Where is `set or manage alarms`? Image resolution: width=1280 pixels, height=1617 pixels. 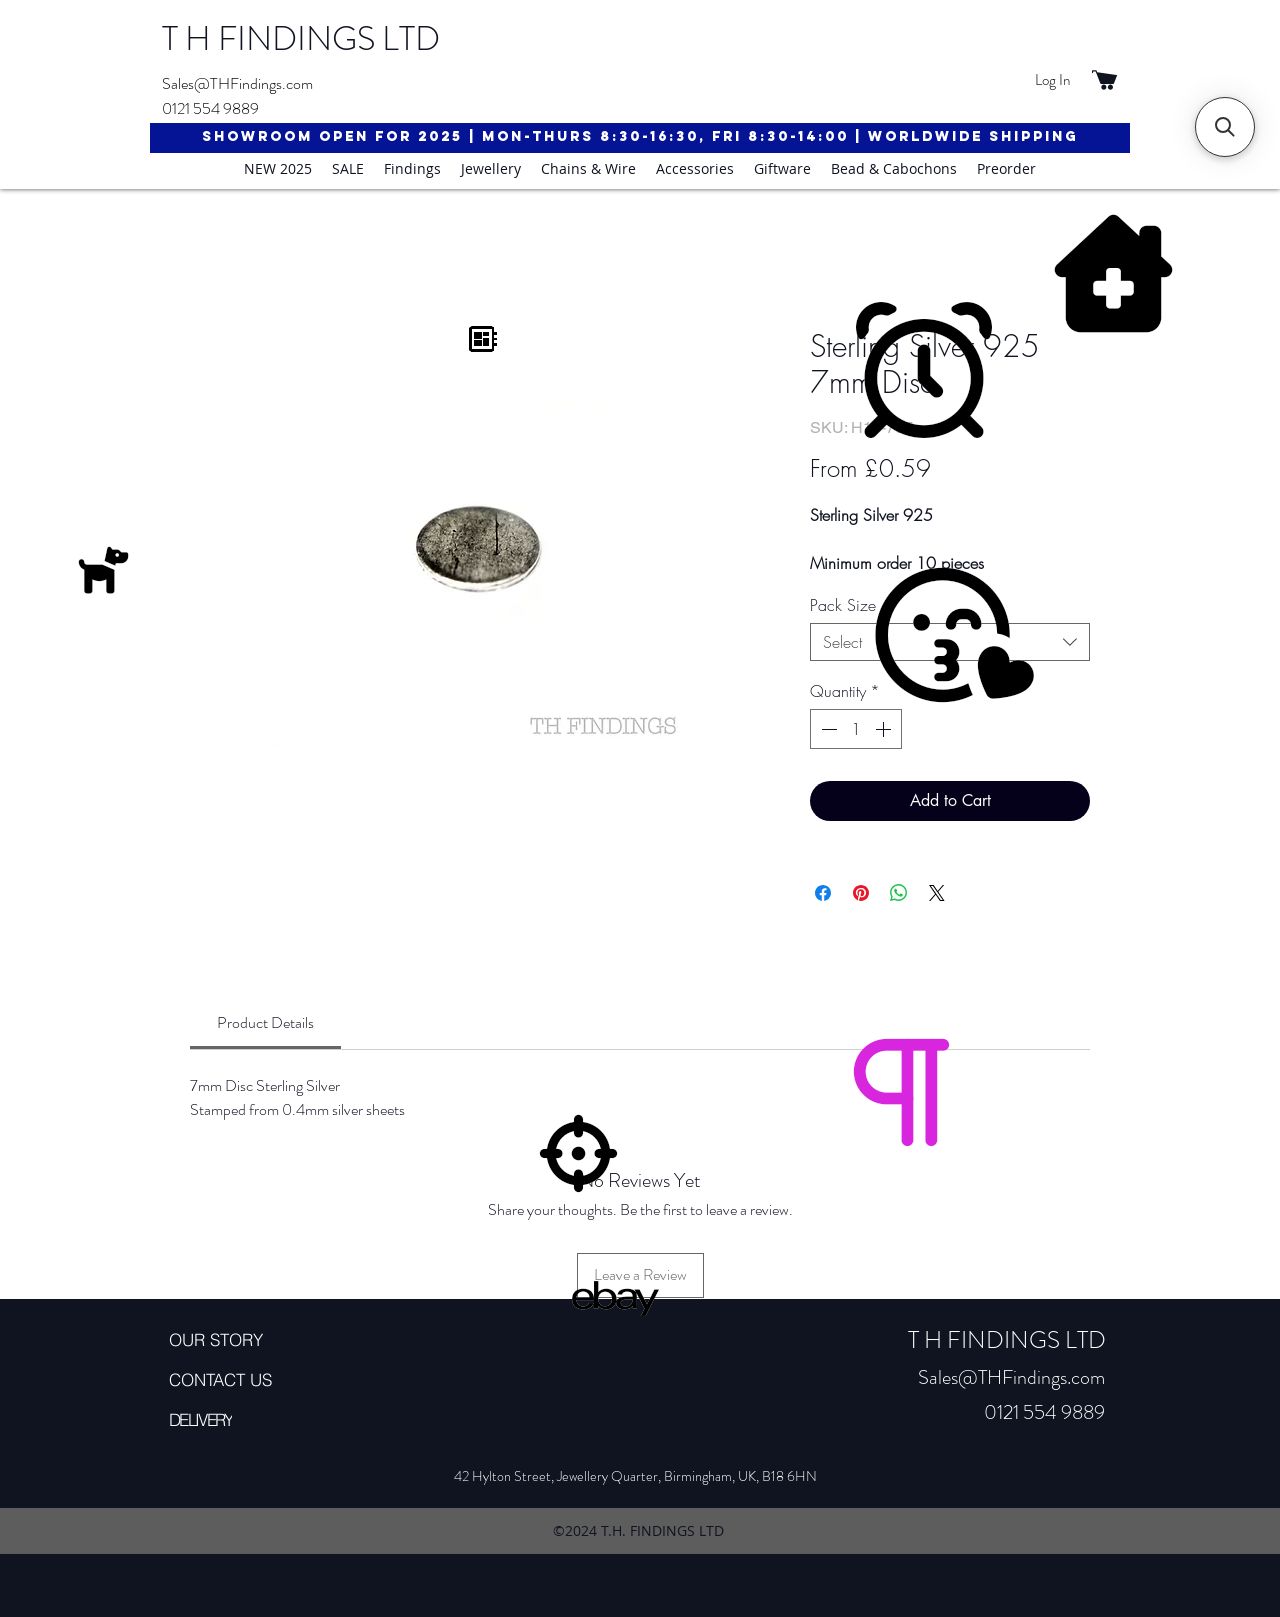 set or manage alarms is located at coordinates (924, 370).